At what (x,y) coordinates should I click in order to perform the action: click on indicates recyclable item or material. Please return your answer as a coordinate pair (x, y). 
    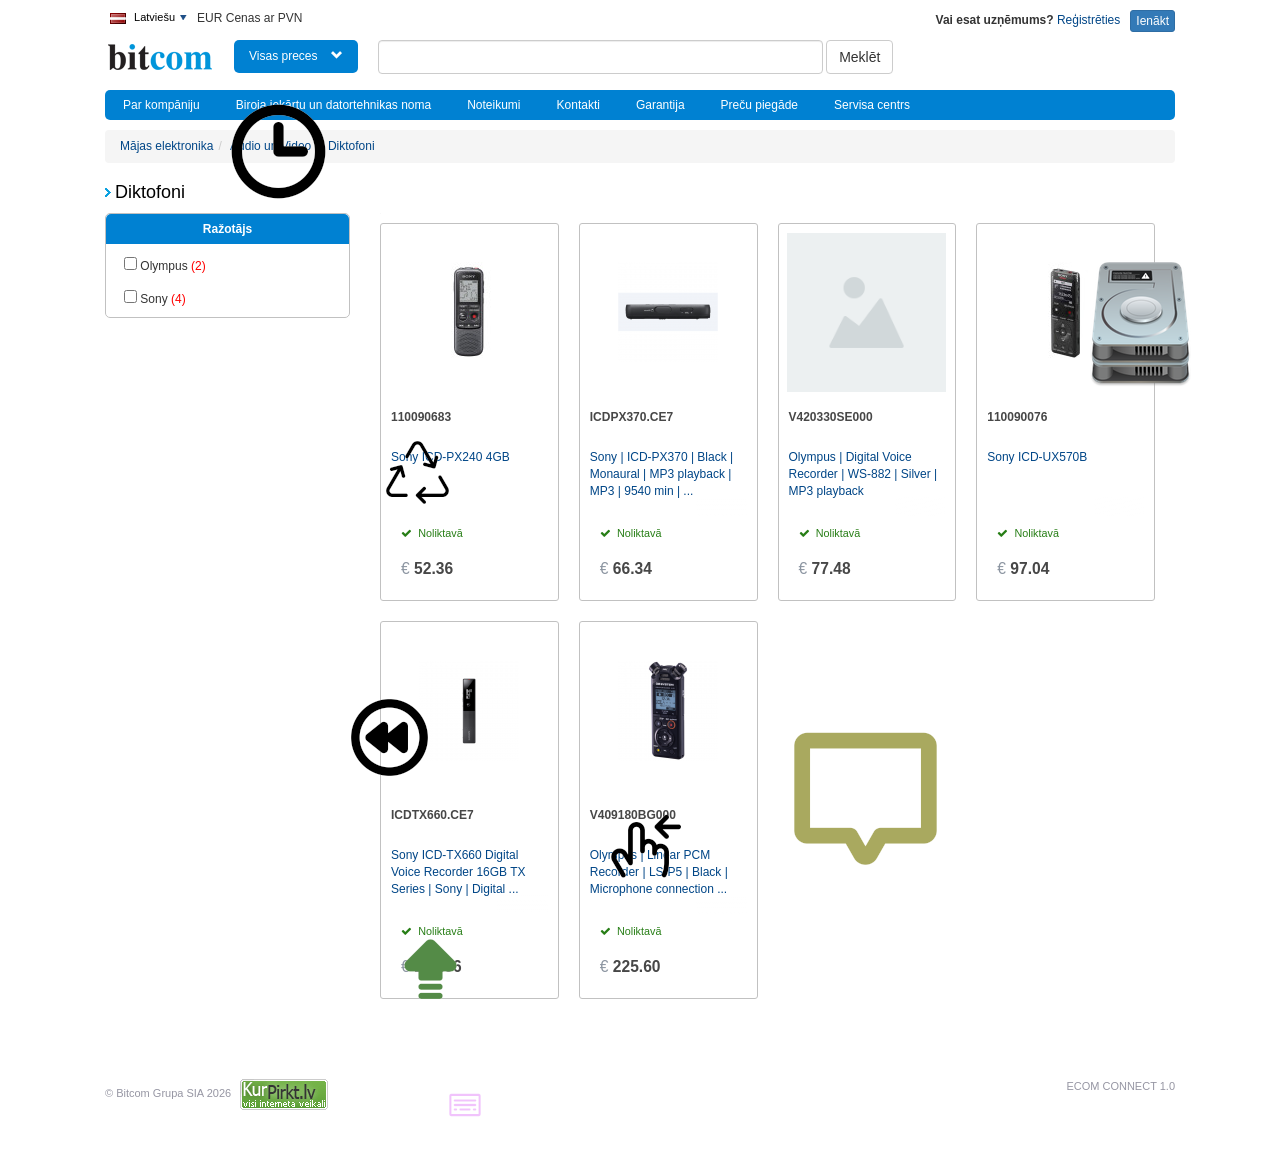
    Looking at the image, I should click on (417, 472).